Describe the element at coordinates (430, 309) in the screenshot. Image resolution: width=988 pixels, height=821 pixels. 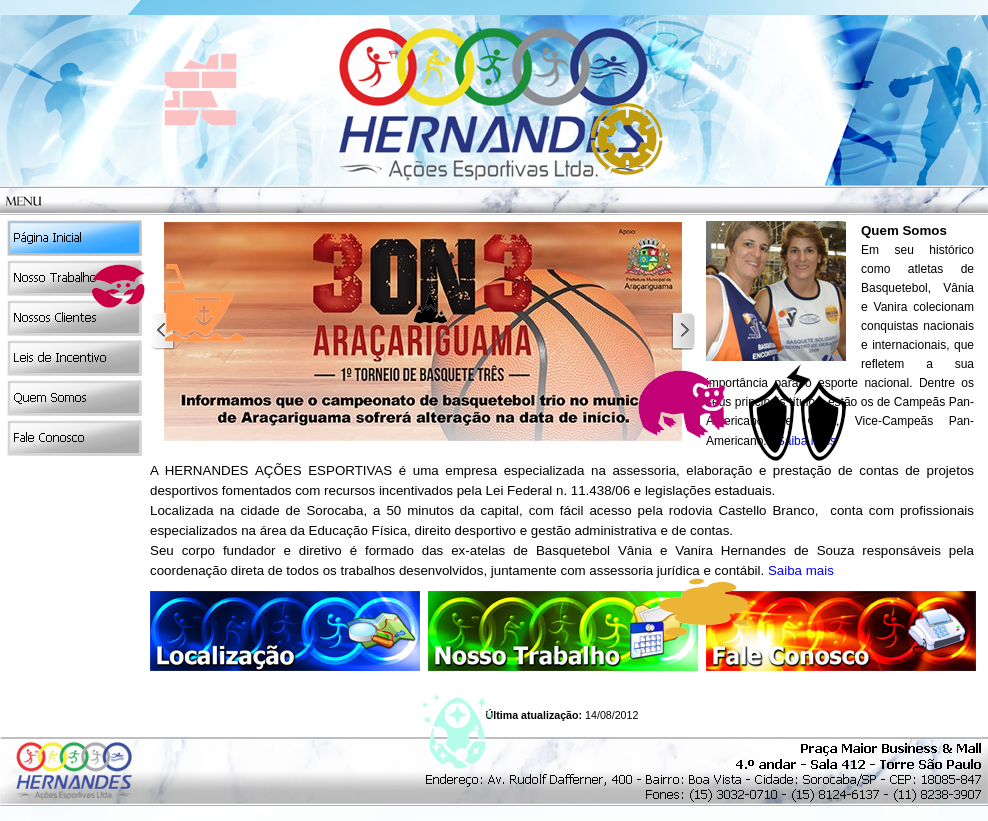
I see `view mountain or terrain features` at that location.